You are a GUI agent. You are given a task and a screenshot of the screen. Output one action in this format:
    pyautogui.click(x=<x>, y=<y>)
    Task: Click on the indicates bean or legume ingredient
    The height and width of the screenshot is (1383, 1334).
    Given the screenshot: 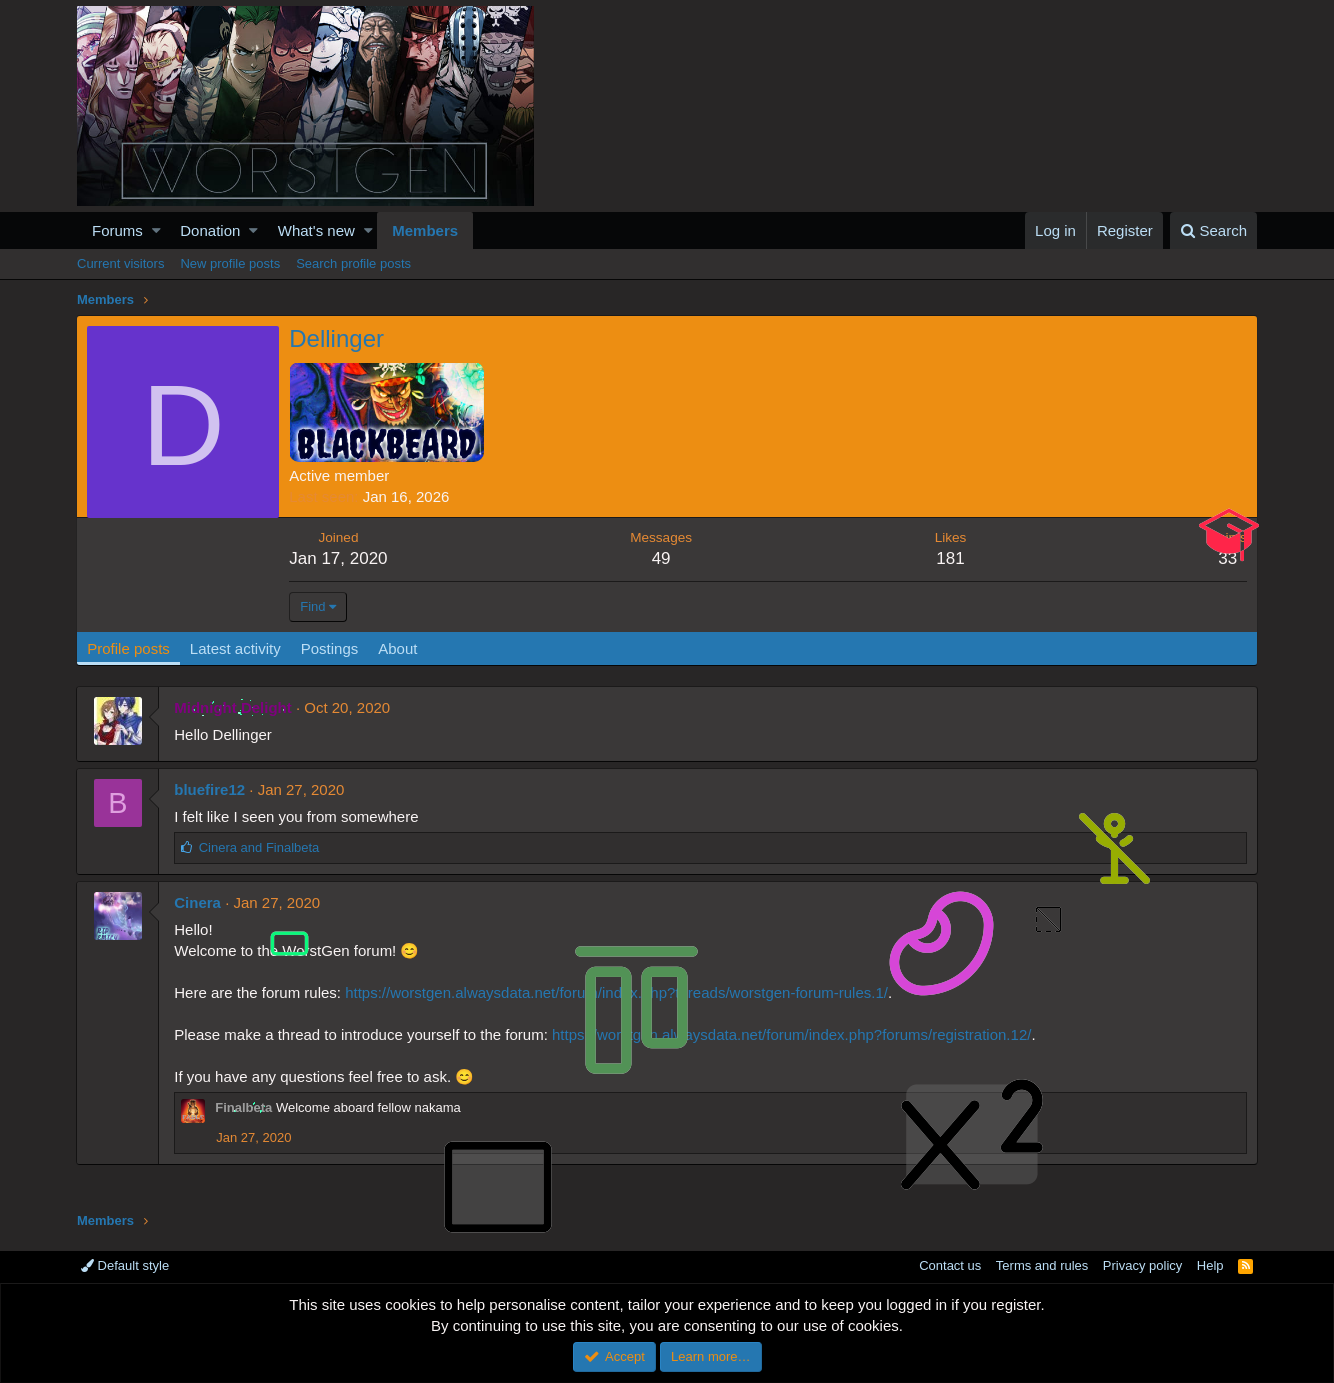 What is the action you would take?
    pyautogui.click(x=941, y=943)
    